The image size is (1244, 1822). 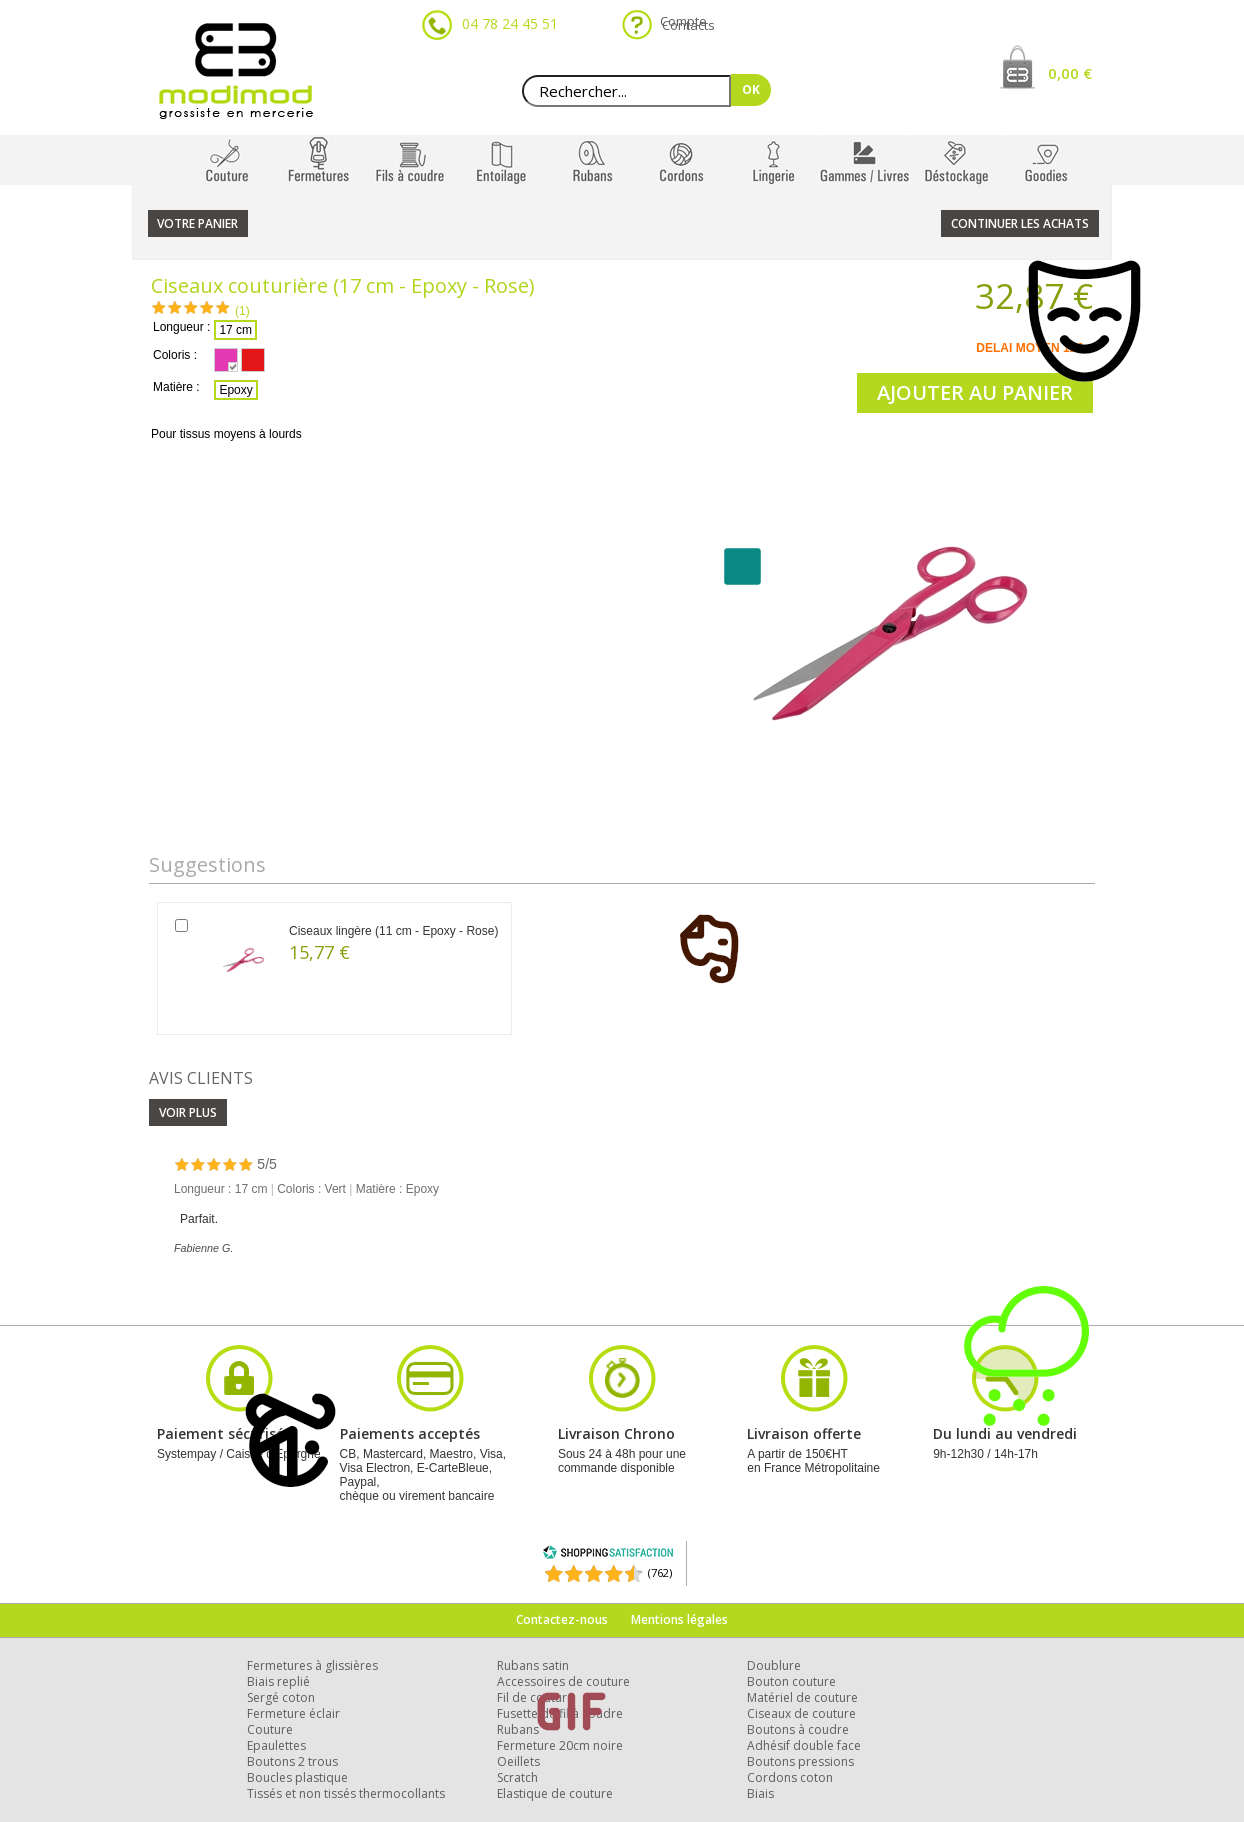 I want to click on open evernote app, so click(x=711, y=949).